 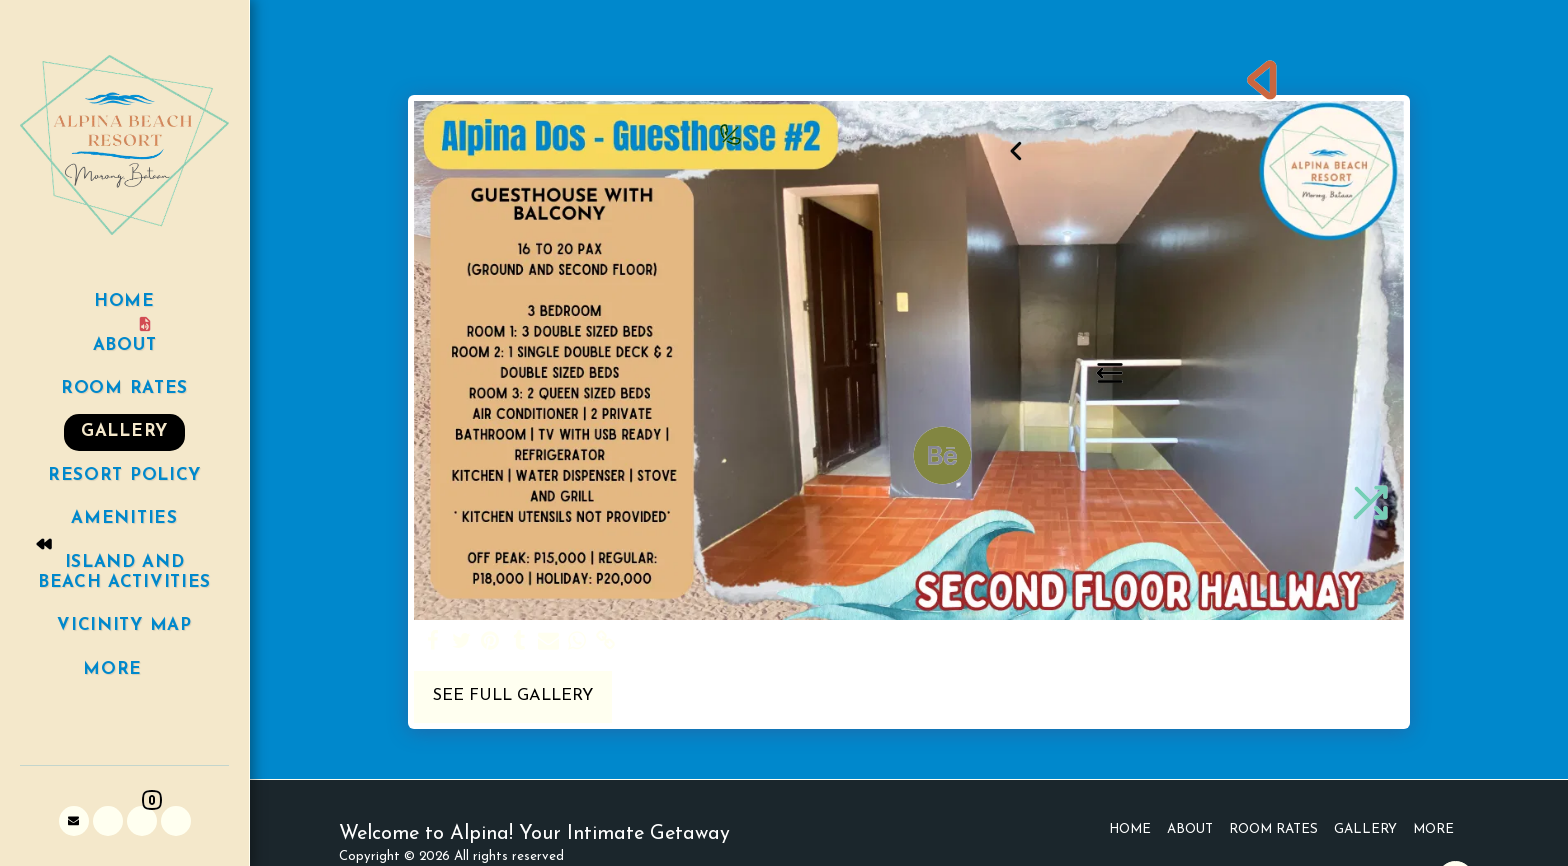 I want to click on go back to the previous screen, so click(x=1265, y=80).